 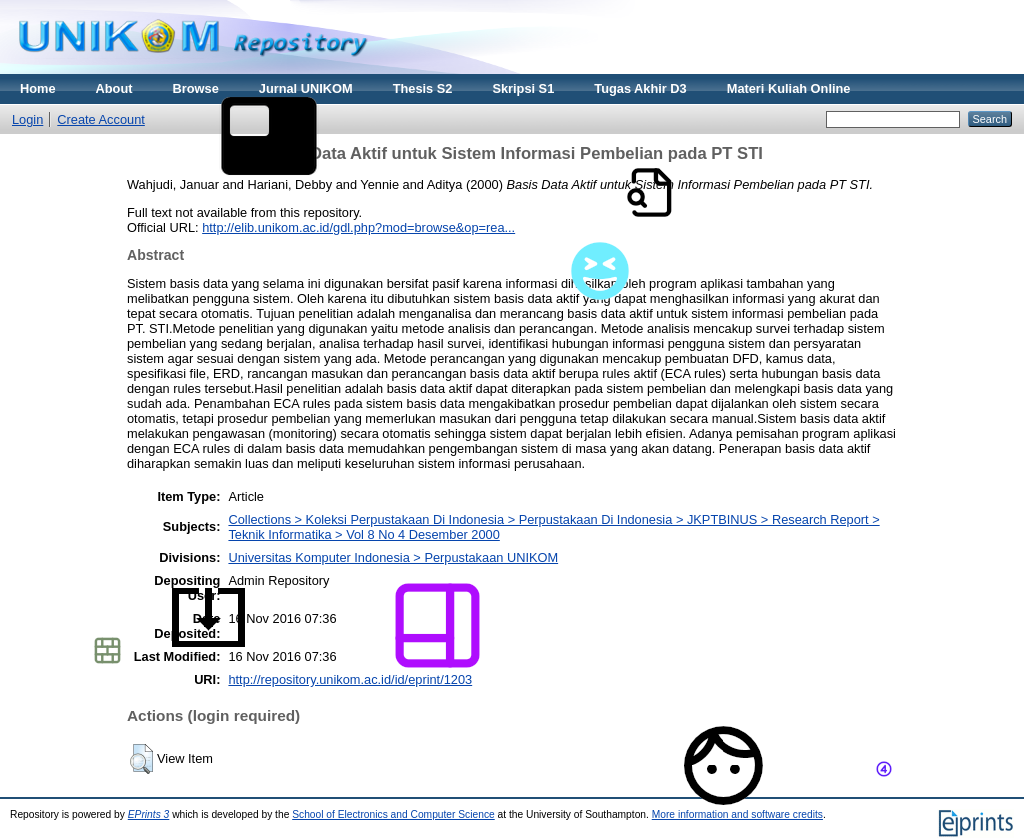 What do you see at coordinates (269, 136) in the screenshot?
I see `view featured or highlighted video content` at bounding box center [269, 136].